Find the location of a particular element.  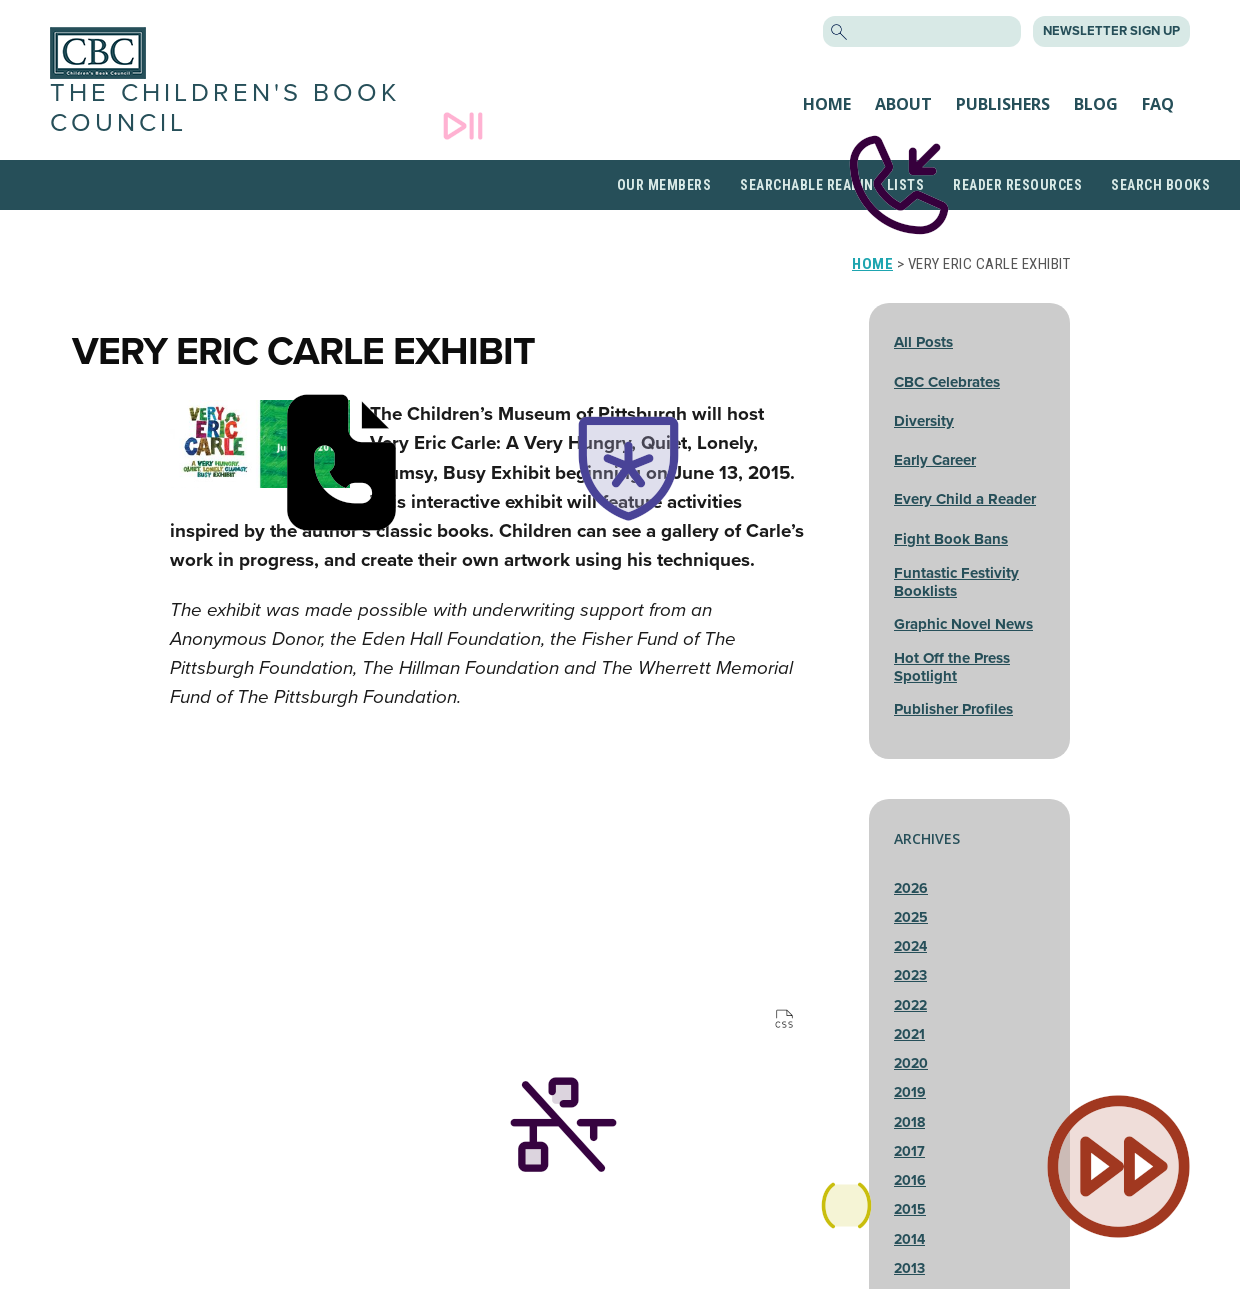

insert parentheses in text or code is located at coordinates (846, 1205).